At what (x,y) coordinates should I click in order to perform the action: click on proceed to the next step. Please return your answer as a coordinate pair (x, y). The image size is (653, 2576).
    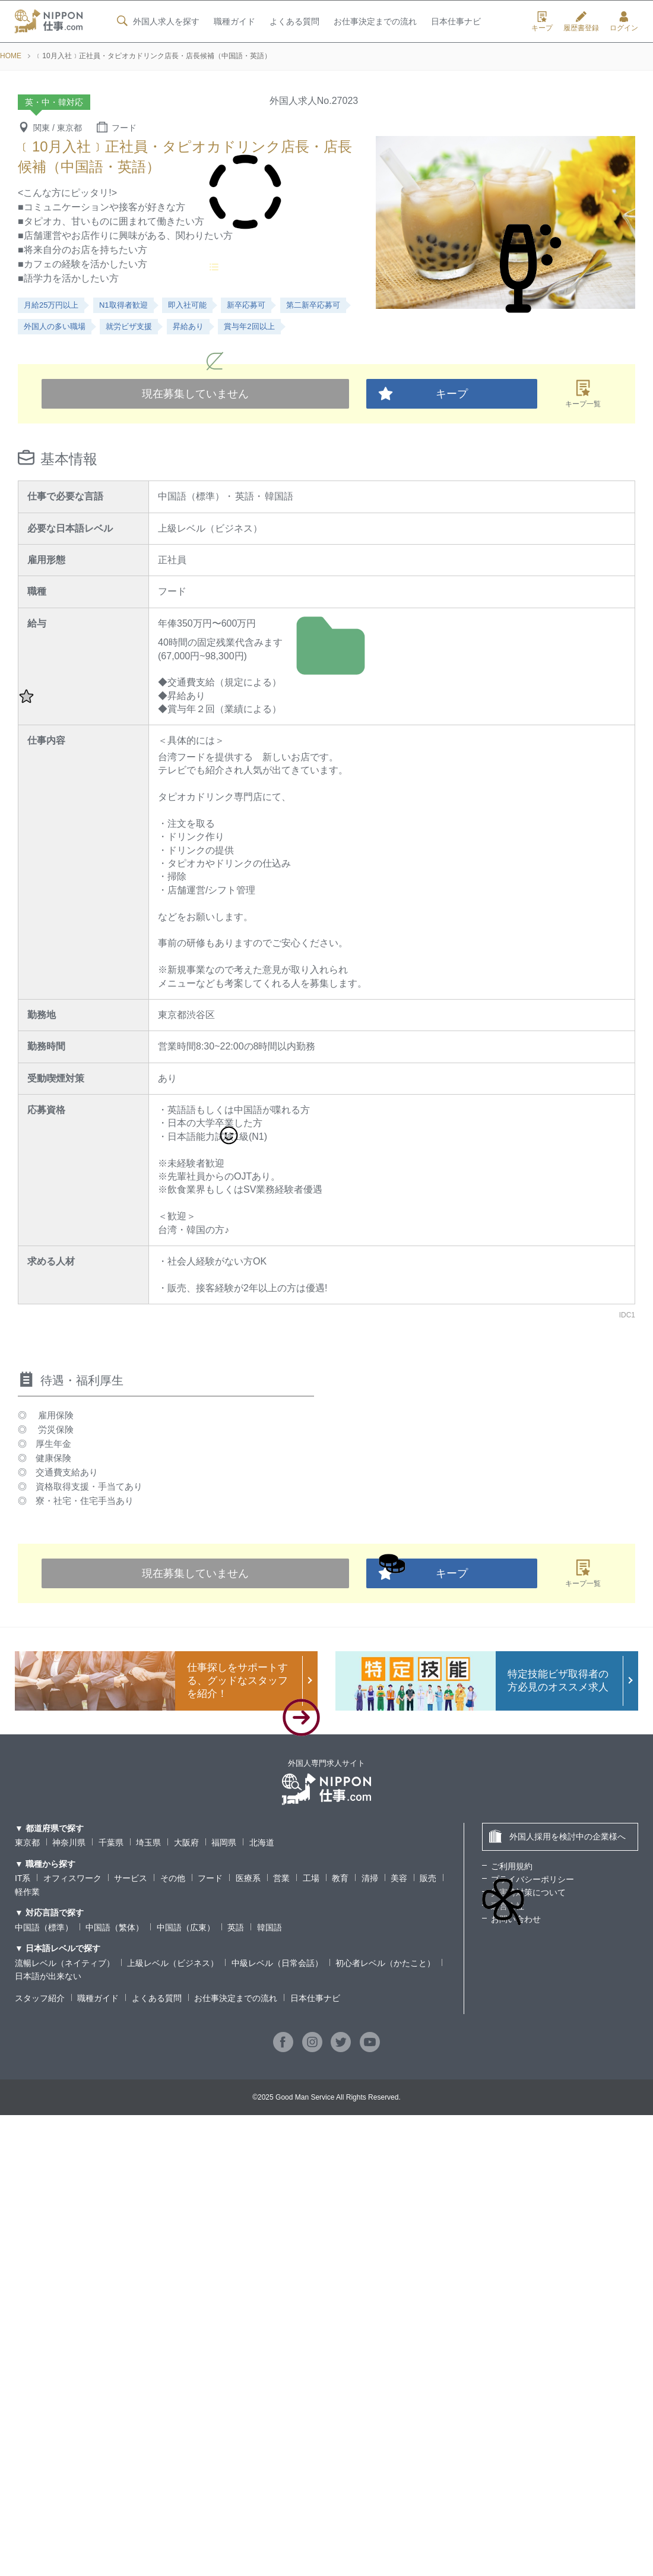
    Looking at the image, I should click on (301, 1717).